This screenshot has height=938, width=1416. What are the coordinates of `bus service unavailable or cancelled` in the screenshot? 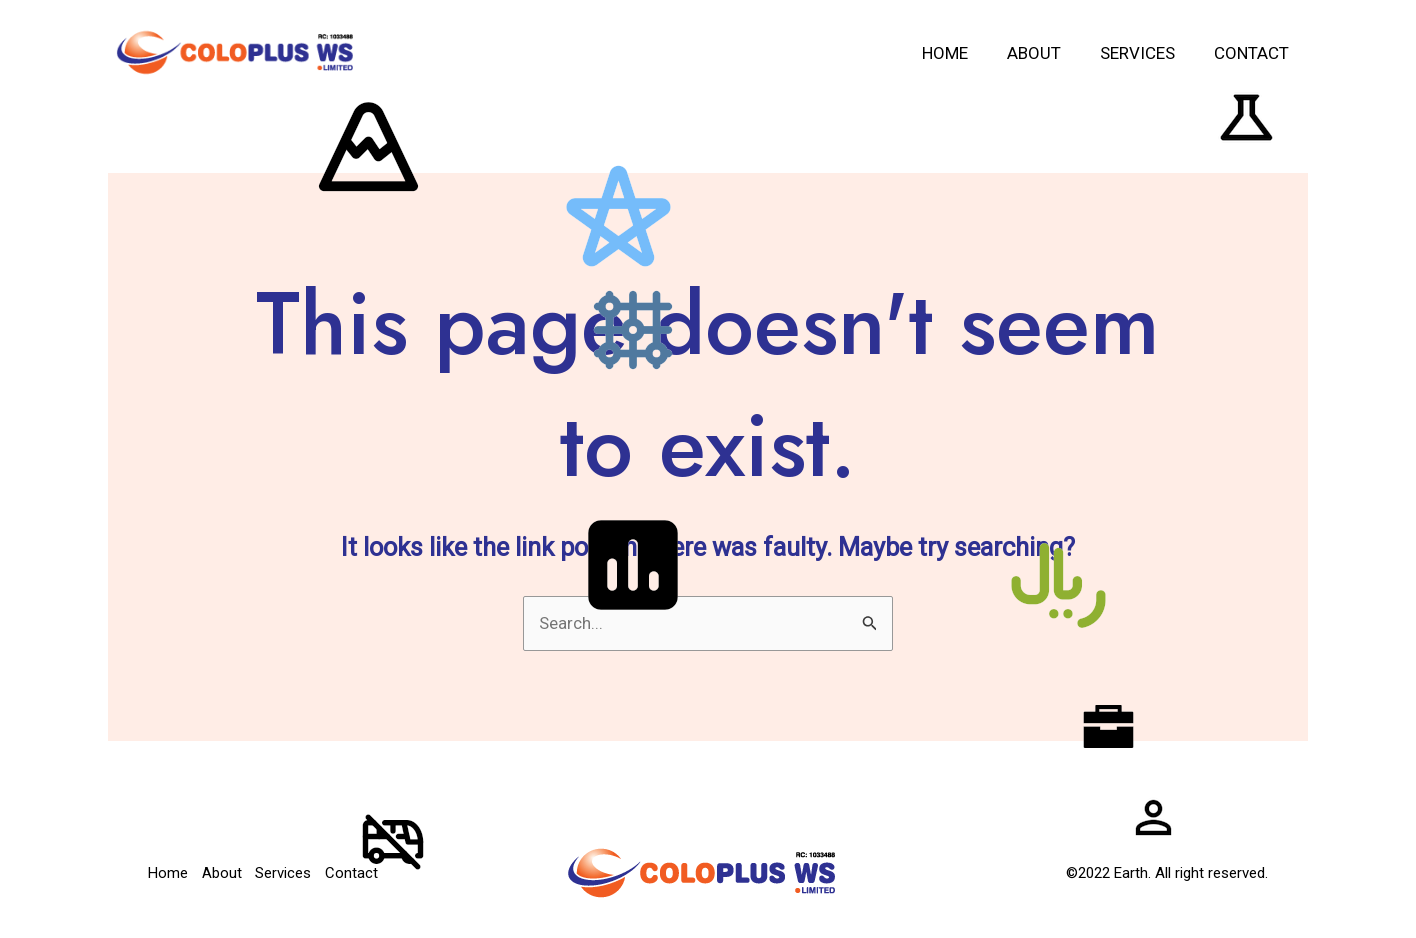 It's located at (393, 842).